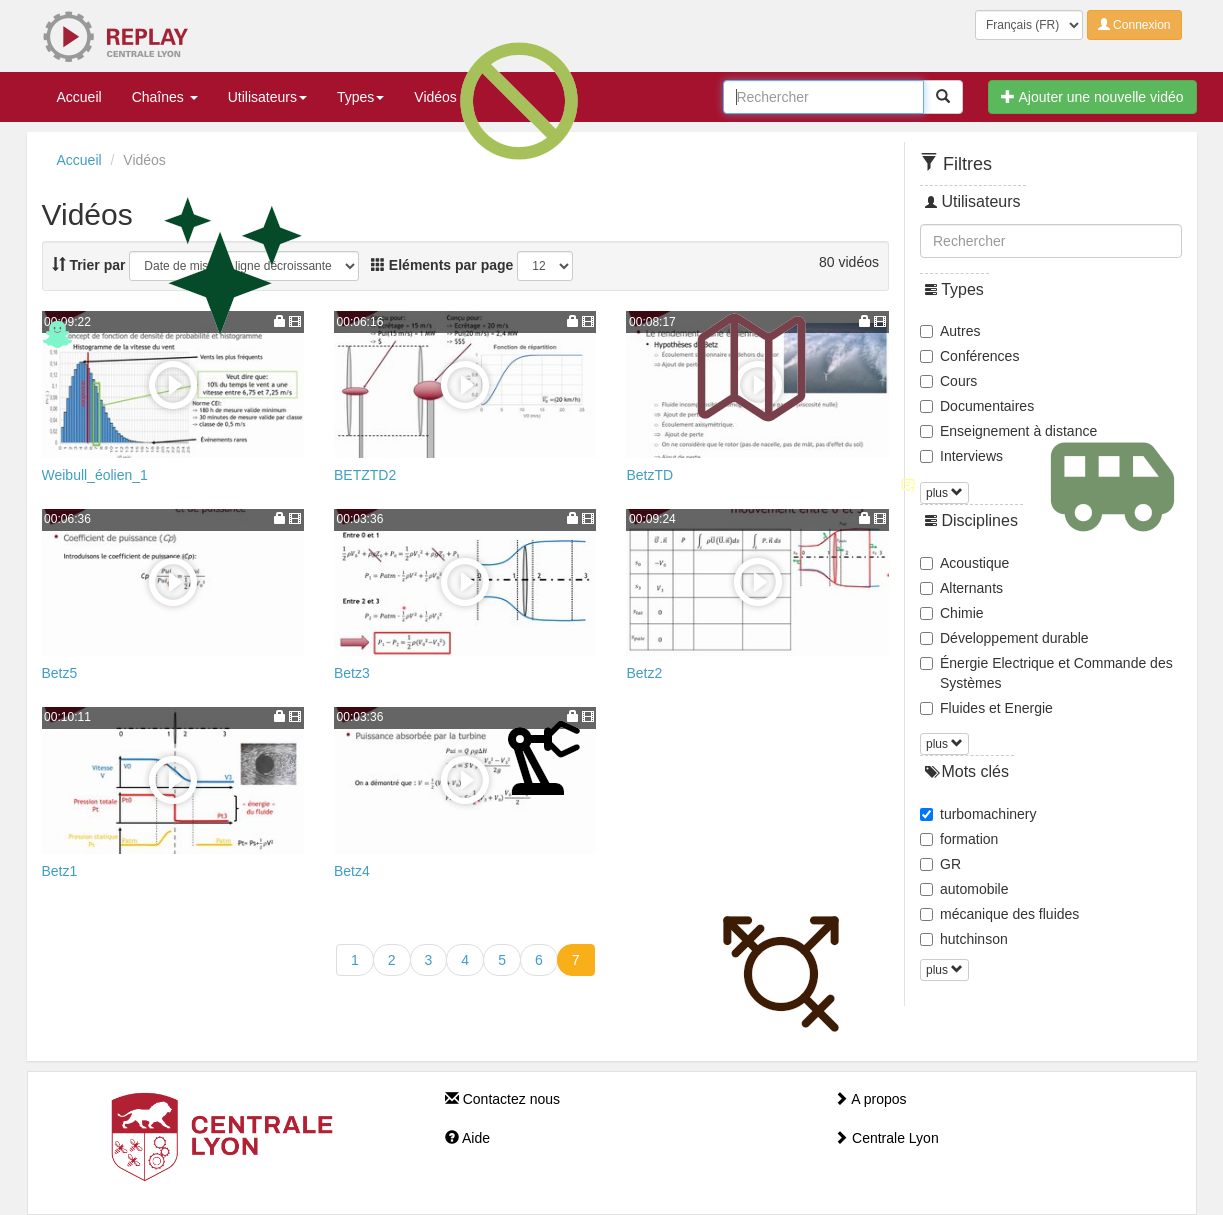  Describe the element at coordinates (519, 101) in the screenshot. I see `indicates a blocked or prohibited action` at that location.